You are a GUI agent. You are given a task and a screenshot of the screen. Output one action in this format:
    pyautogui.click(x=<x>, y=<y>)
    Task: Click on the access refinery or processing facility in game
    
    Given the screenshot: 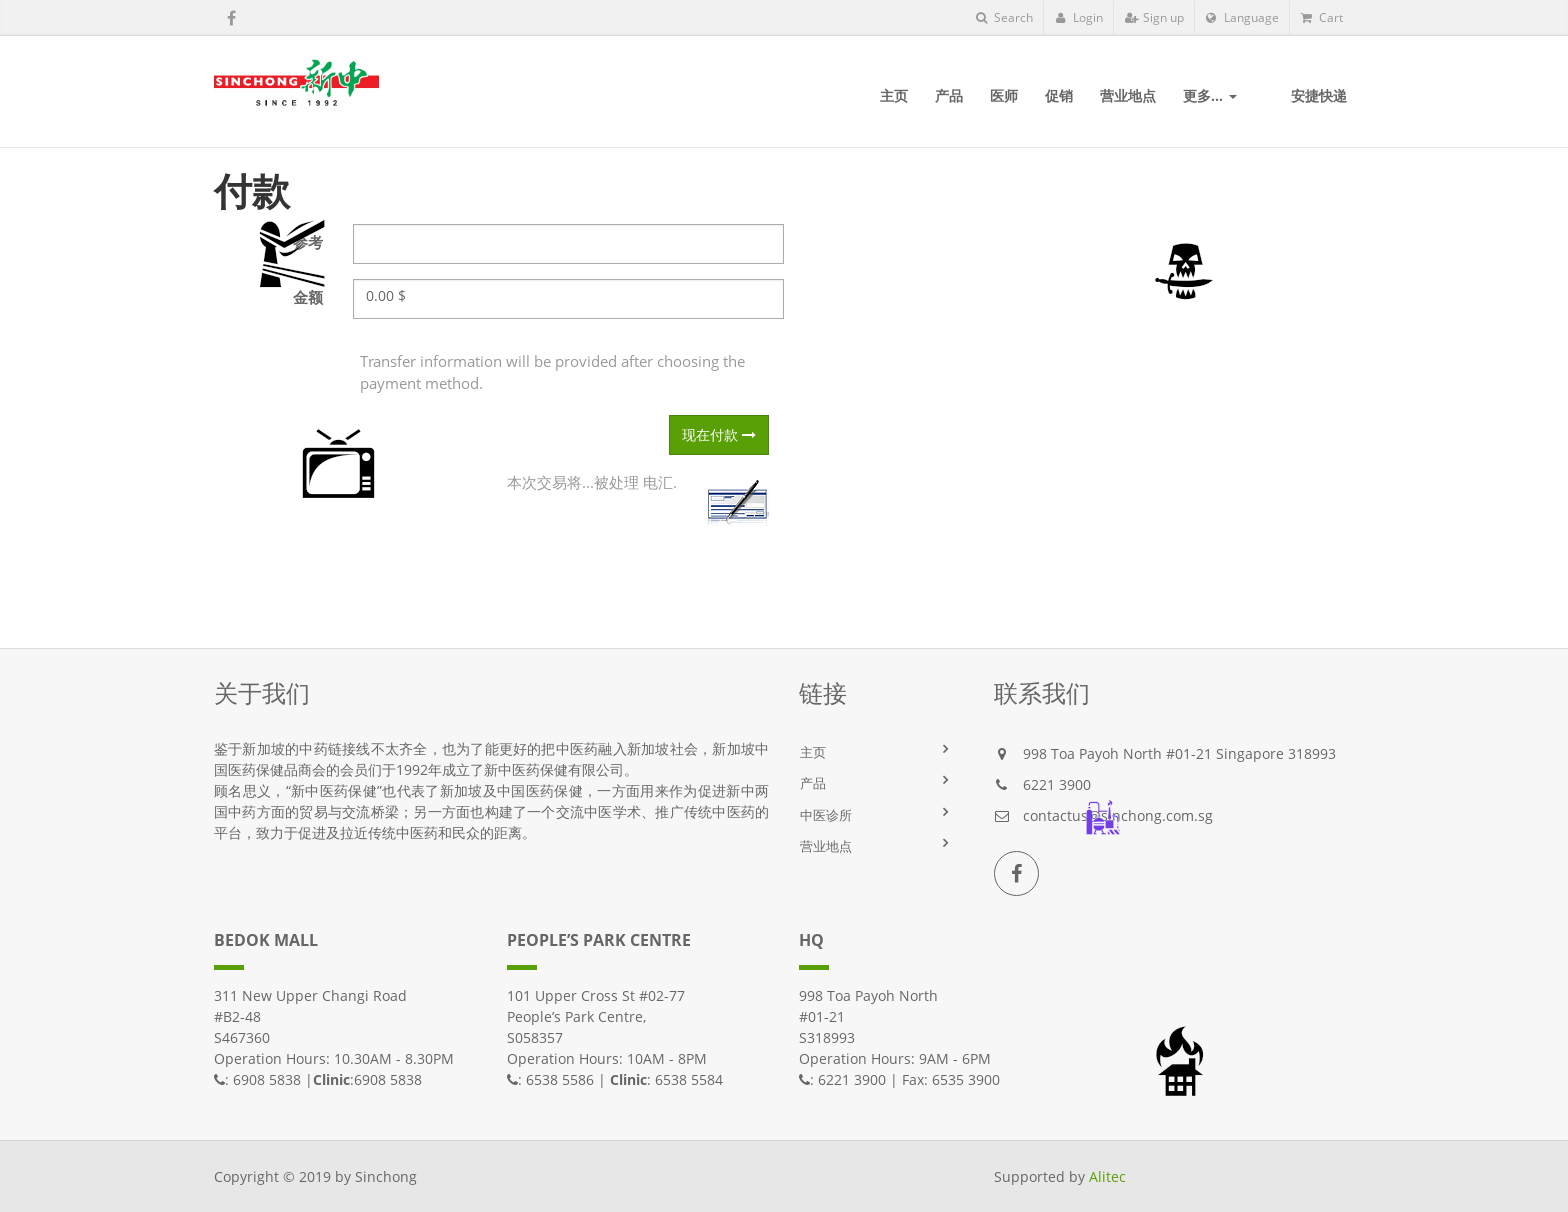 What is the action you would take?
    pyautogui.click(x=1103, y=817)
    